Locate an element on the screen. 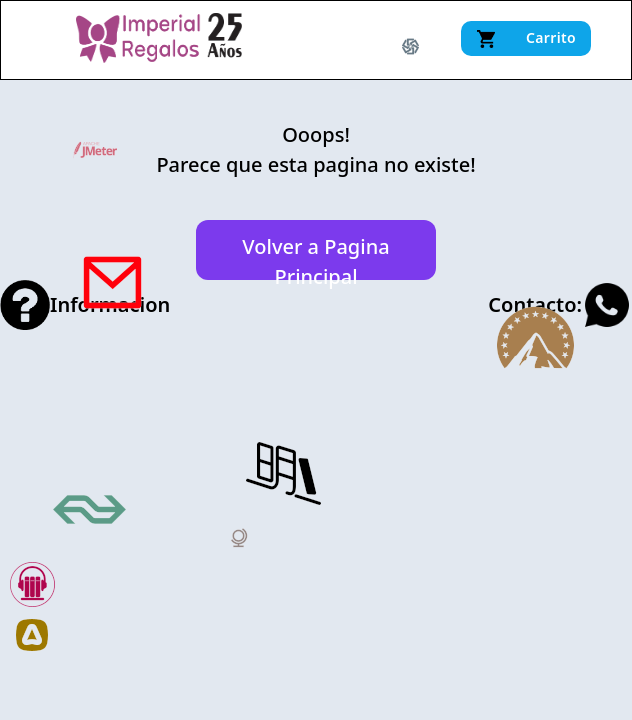  open the Paramount+ streaming app is located at coordinates (535, 337).